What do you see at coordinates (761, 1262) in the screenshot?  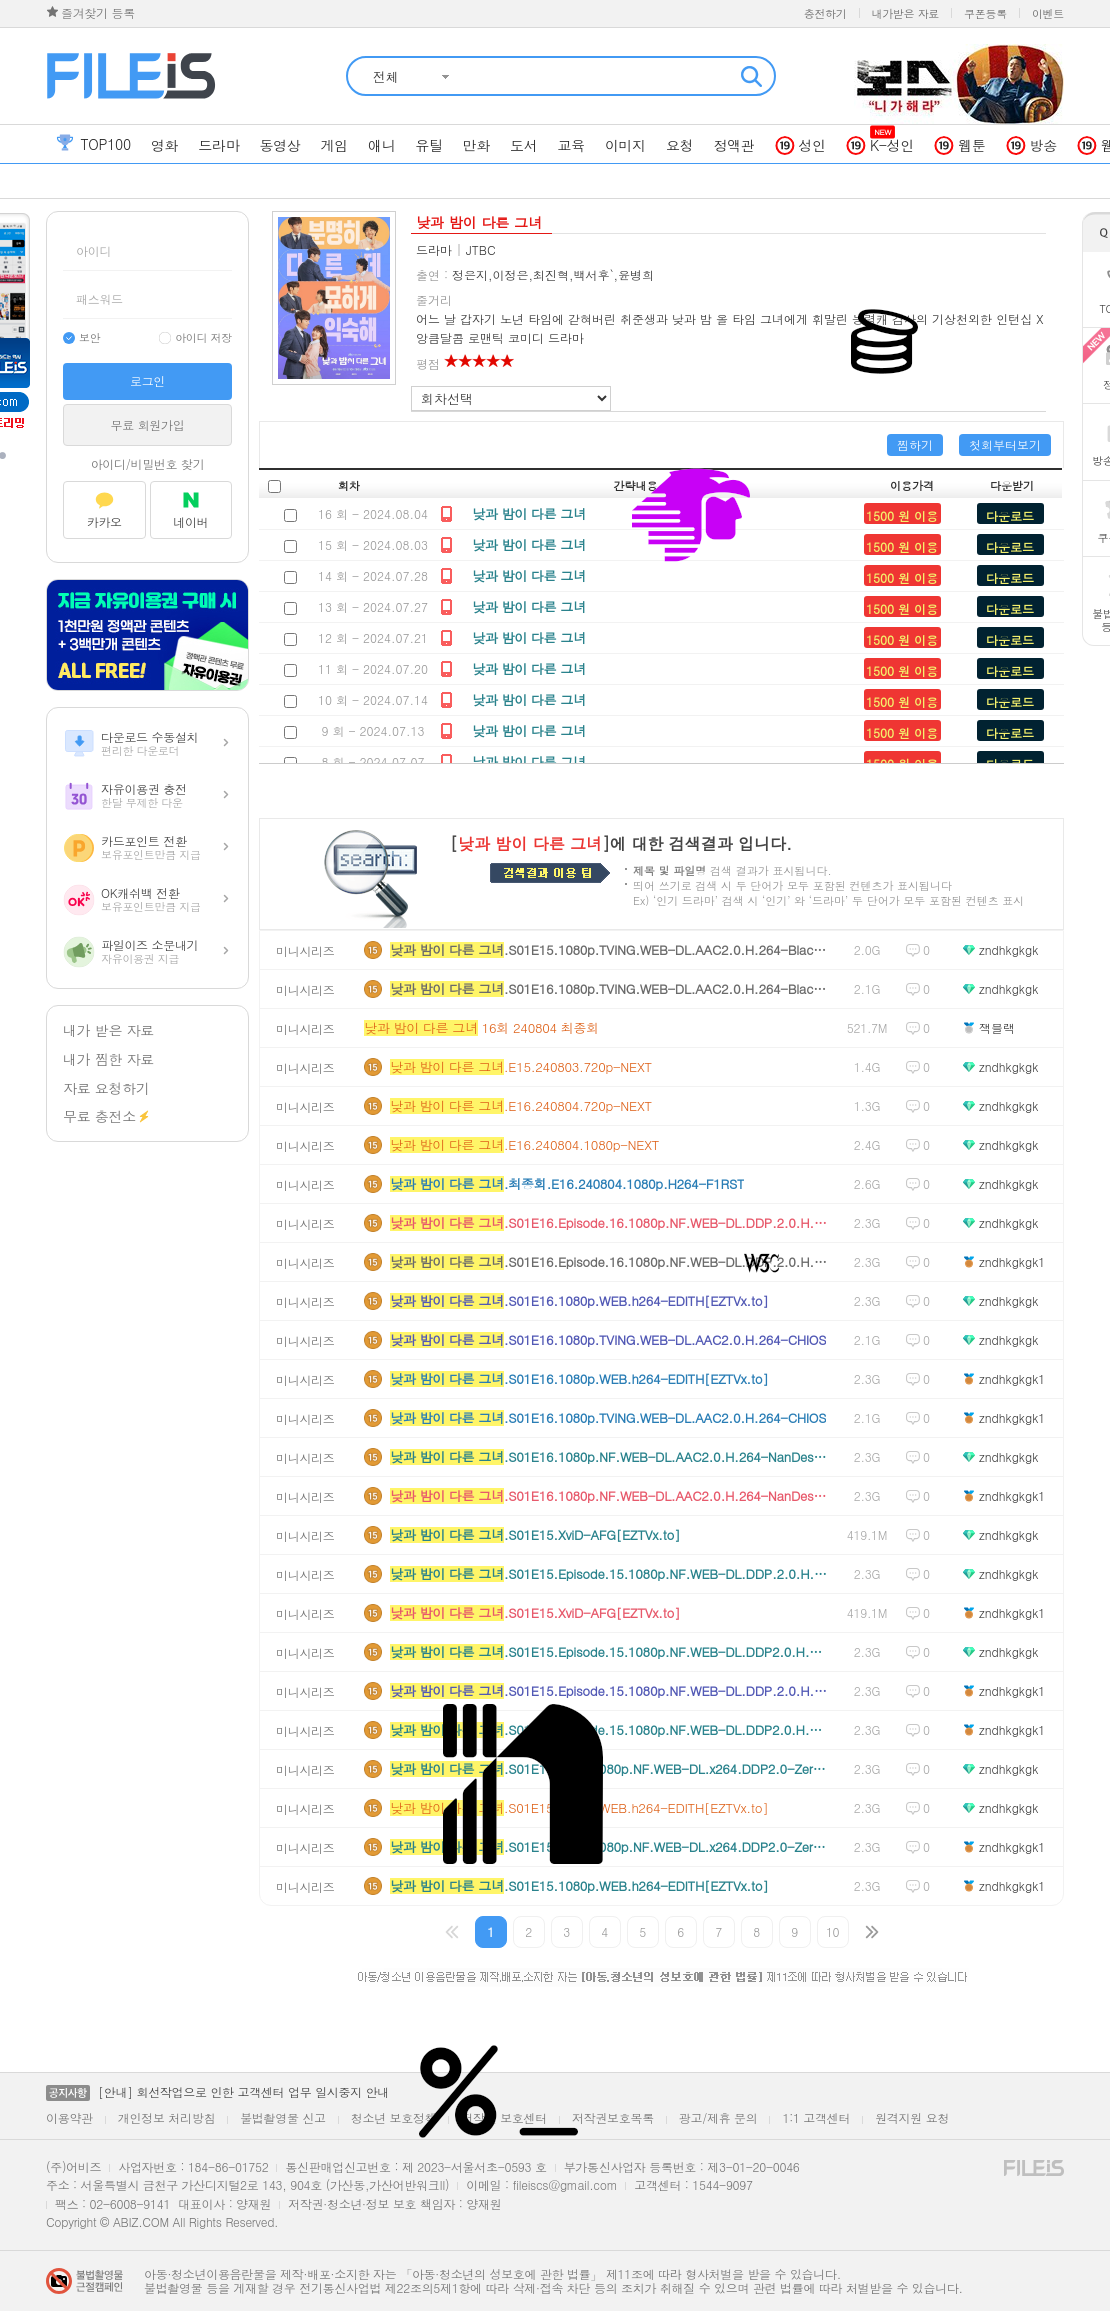 I see `world wide web consortium (w3c) logo` at bounding box center [761, 1262].